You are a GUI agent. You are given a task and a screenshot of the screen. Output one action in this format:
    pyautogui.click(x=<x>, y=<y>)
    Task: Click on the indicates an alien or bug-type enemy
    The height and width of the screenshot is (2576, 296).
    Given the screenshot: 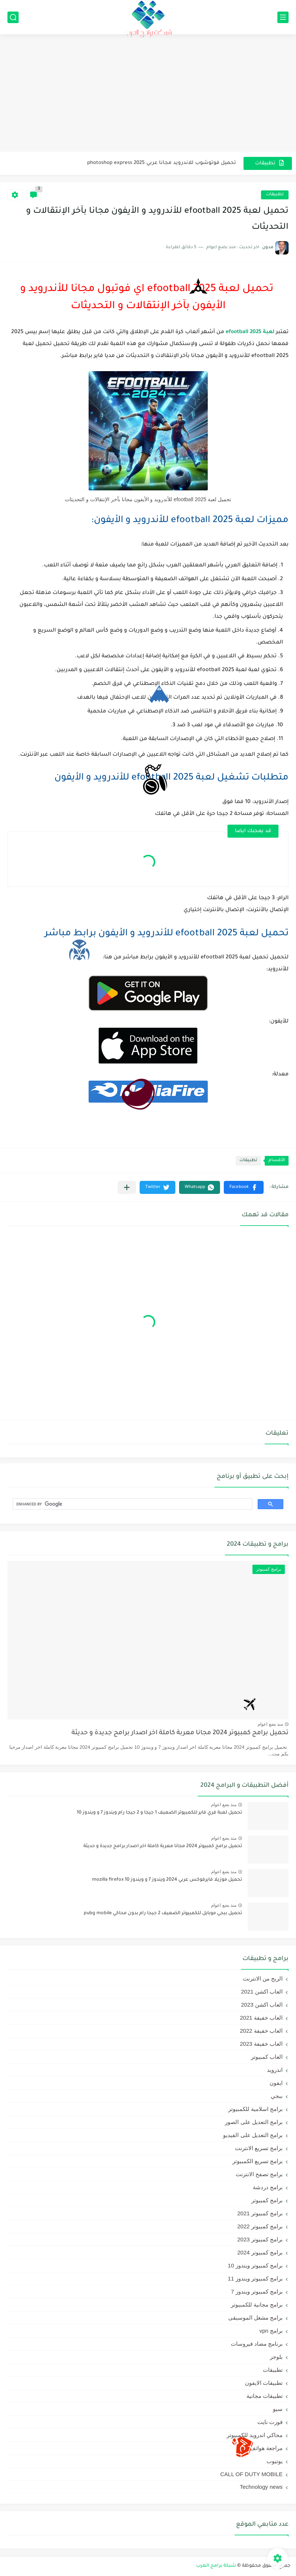 What is the action you would take?
    pyautogui.click(x=79, y=950)
    